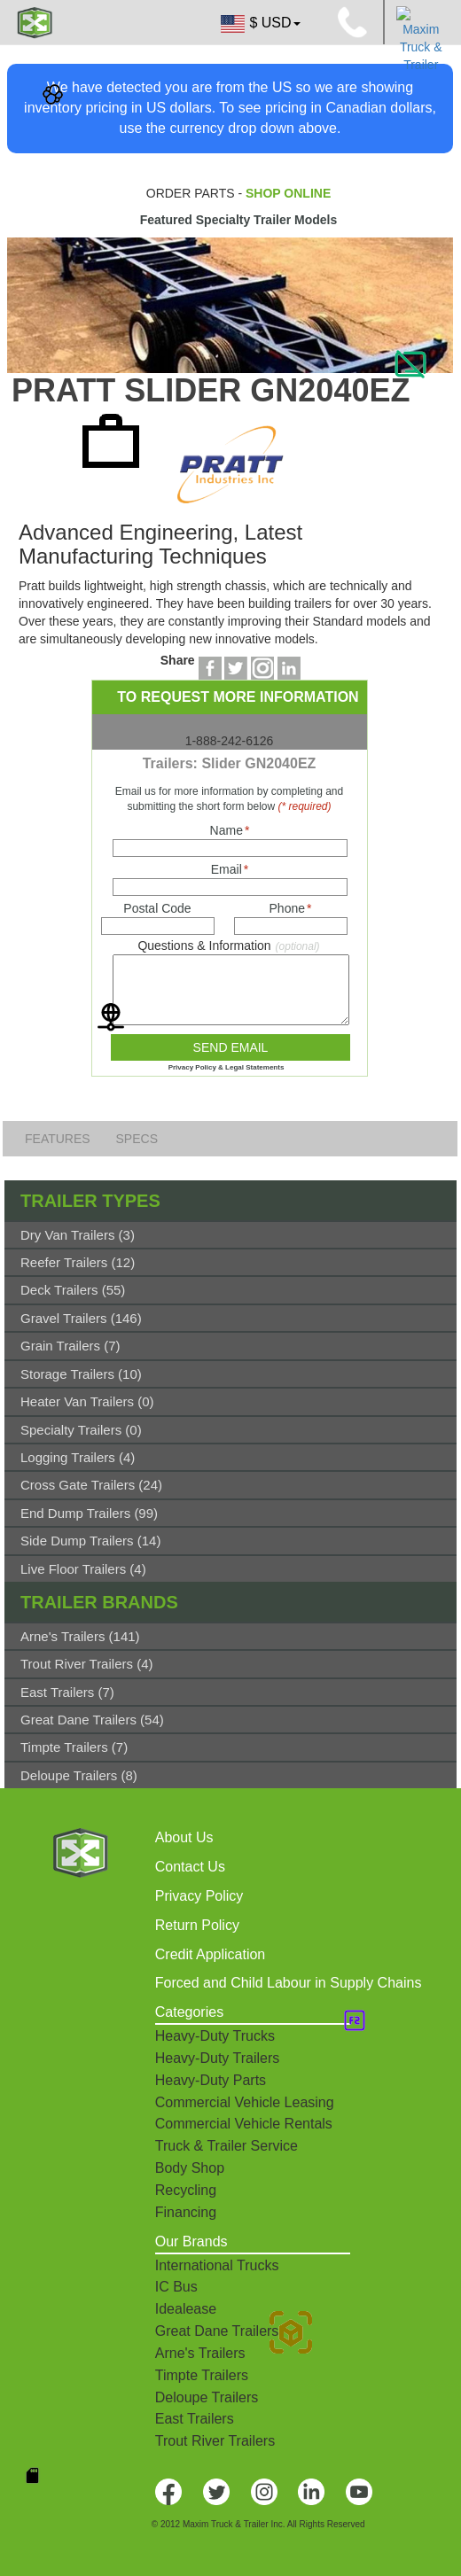 Image resolution: width=461 pixels, height=2576 pixels. Describe the element at coordinates (111, 442) in the screenshot. I see `access work or professional settings` at that location.